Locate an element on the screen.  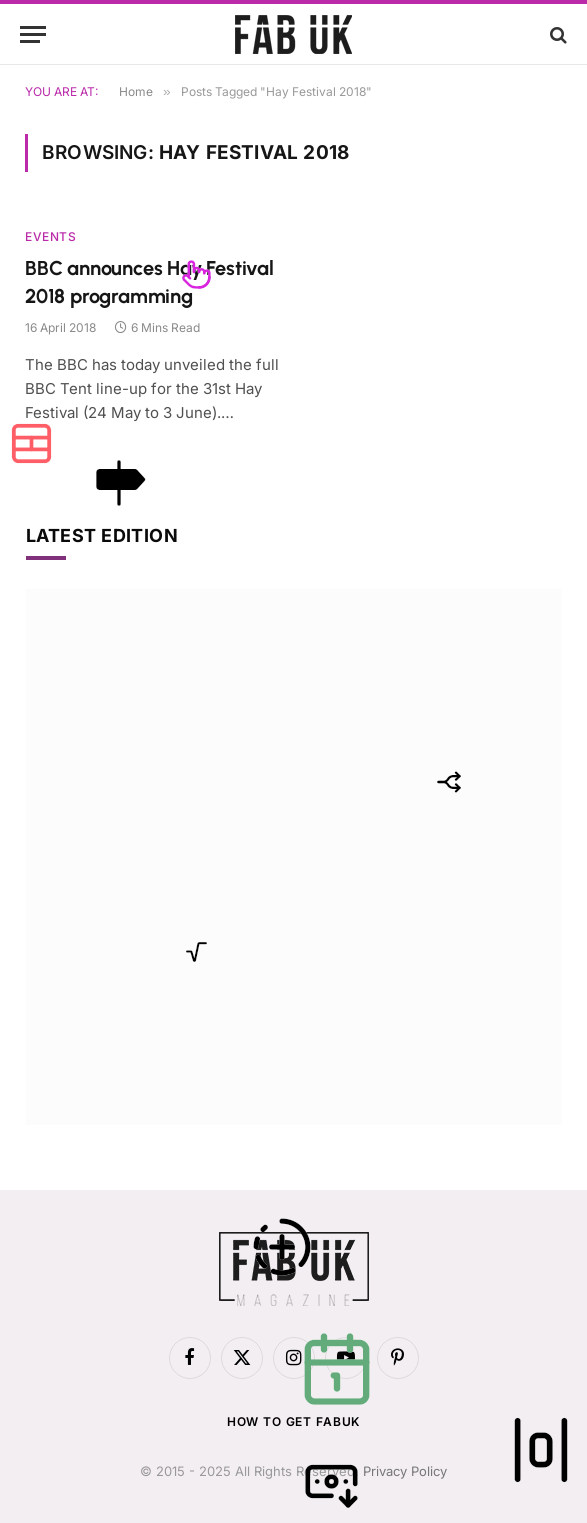
square root mathematical operation is located at coordinates (196, 951).